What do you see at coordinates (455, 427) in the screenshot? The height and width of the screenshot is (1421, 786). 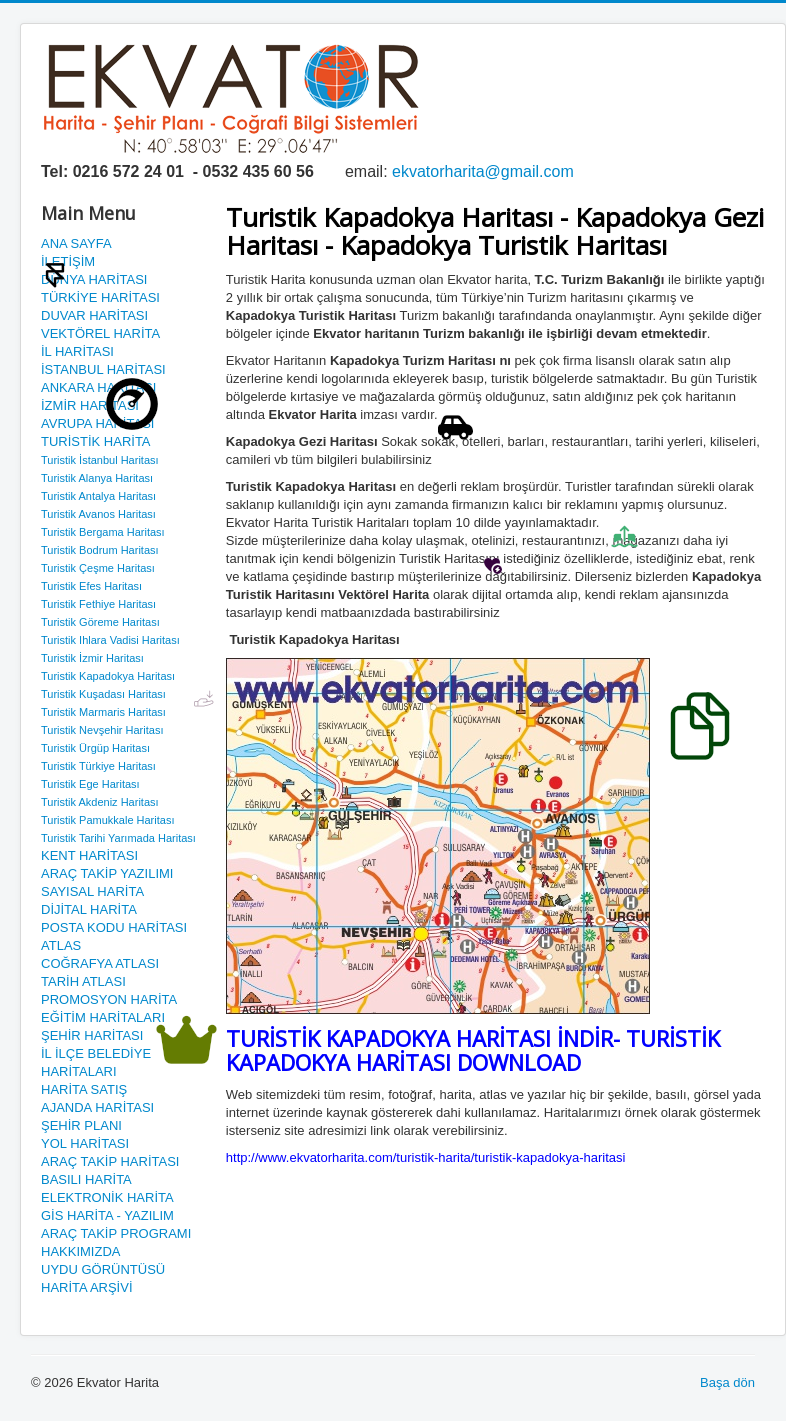 I see `access vehicle or car-related features` at bounding box center [455, 427].